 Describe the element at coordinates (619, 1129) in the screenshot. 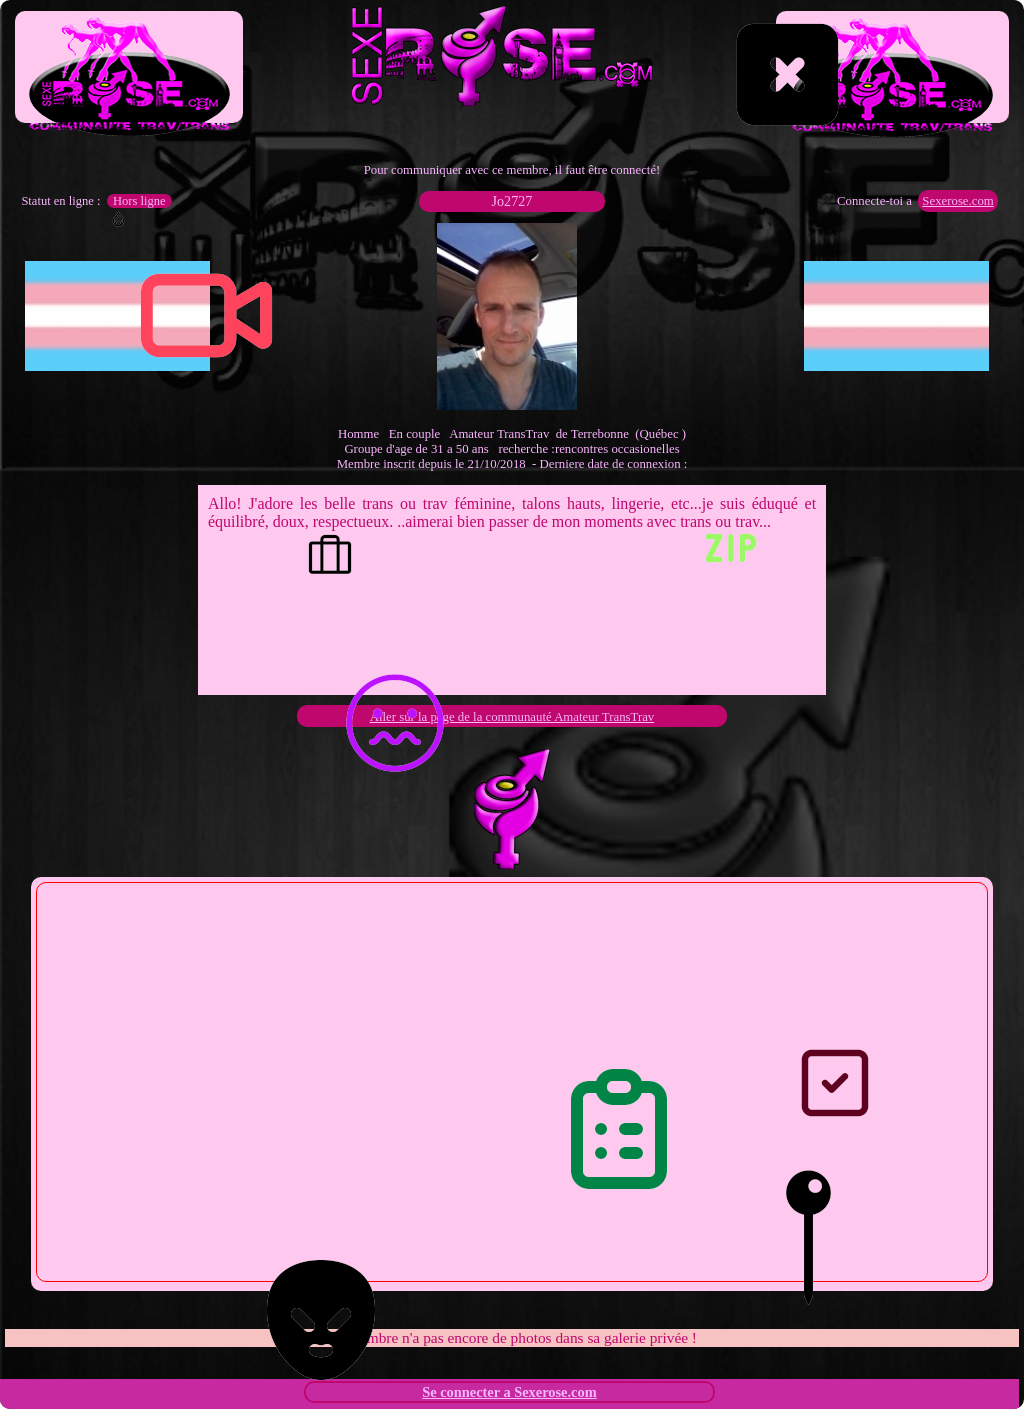

I see `view checklist or task list` at that location.